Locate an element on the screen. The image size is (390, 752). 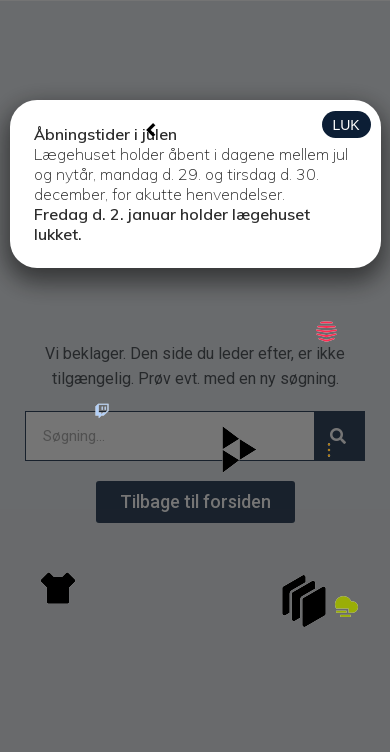
open more options menu is located at coordinates (329, 450).